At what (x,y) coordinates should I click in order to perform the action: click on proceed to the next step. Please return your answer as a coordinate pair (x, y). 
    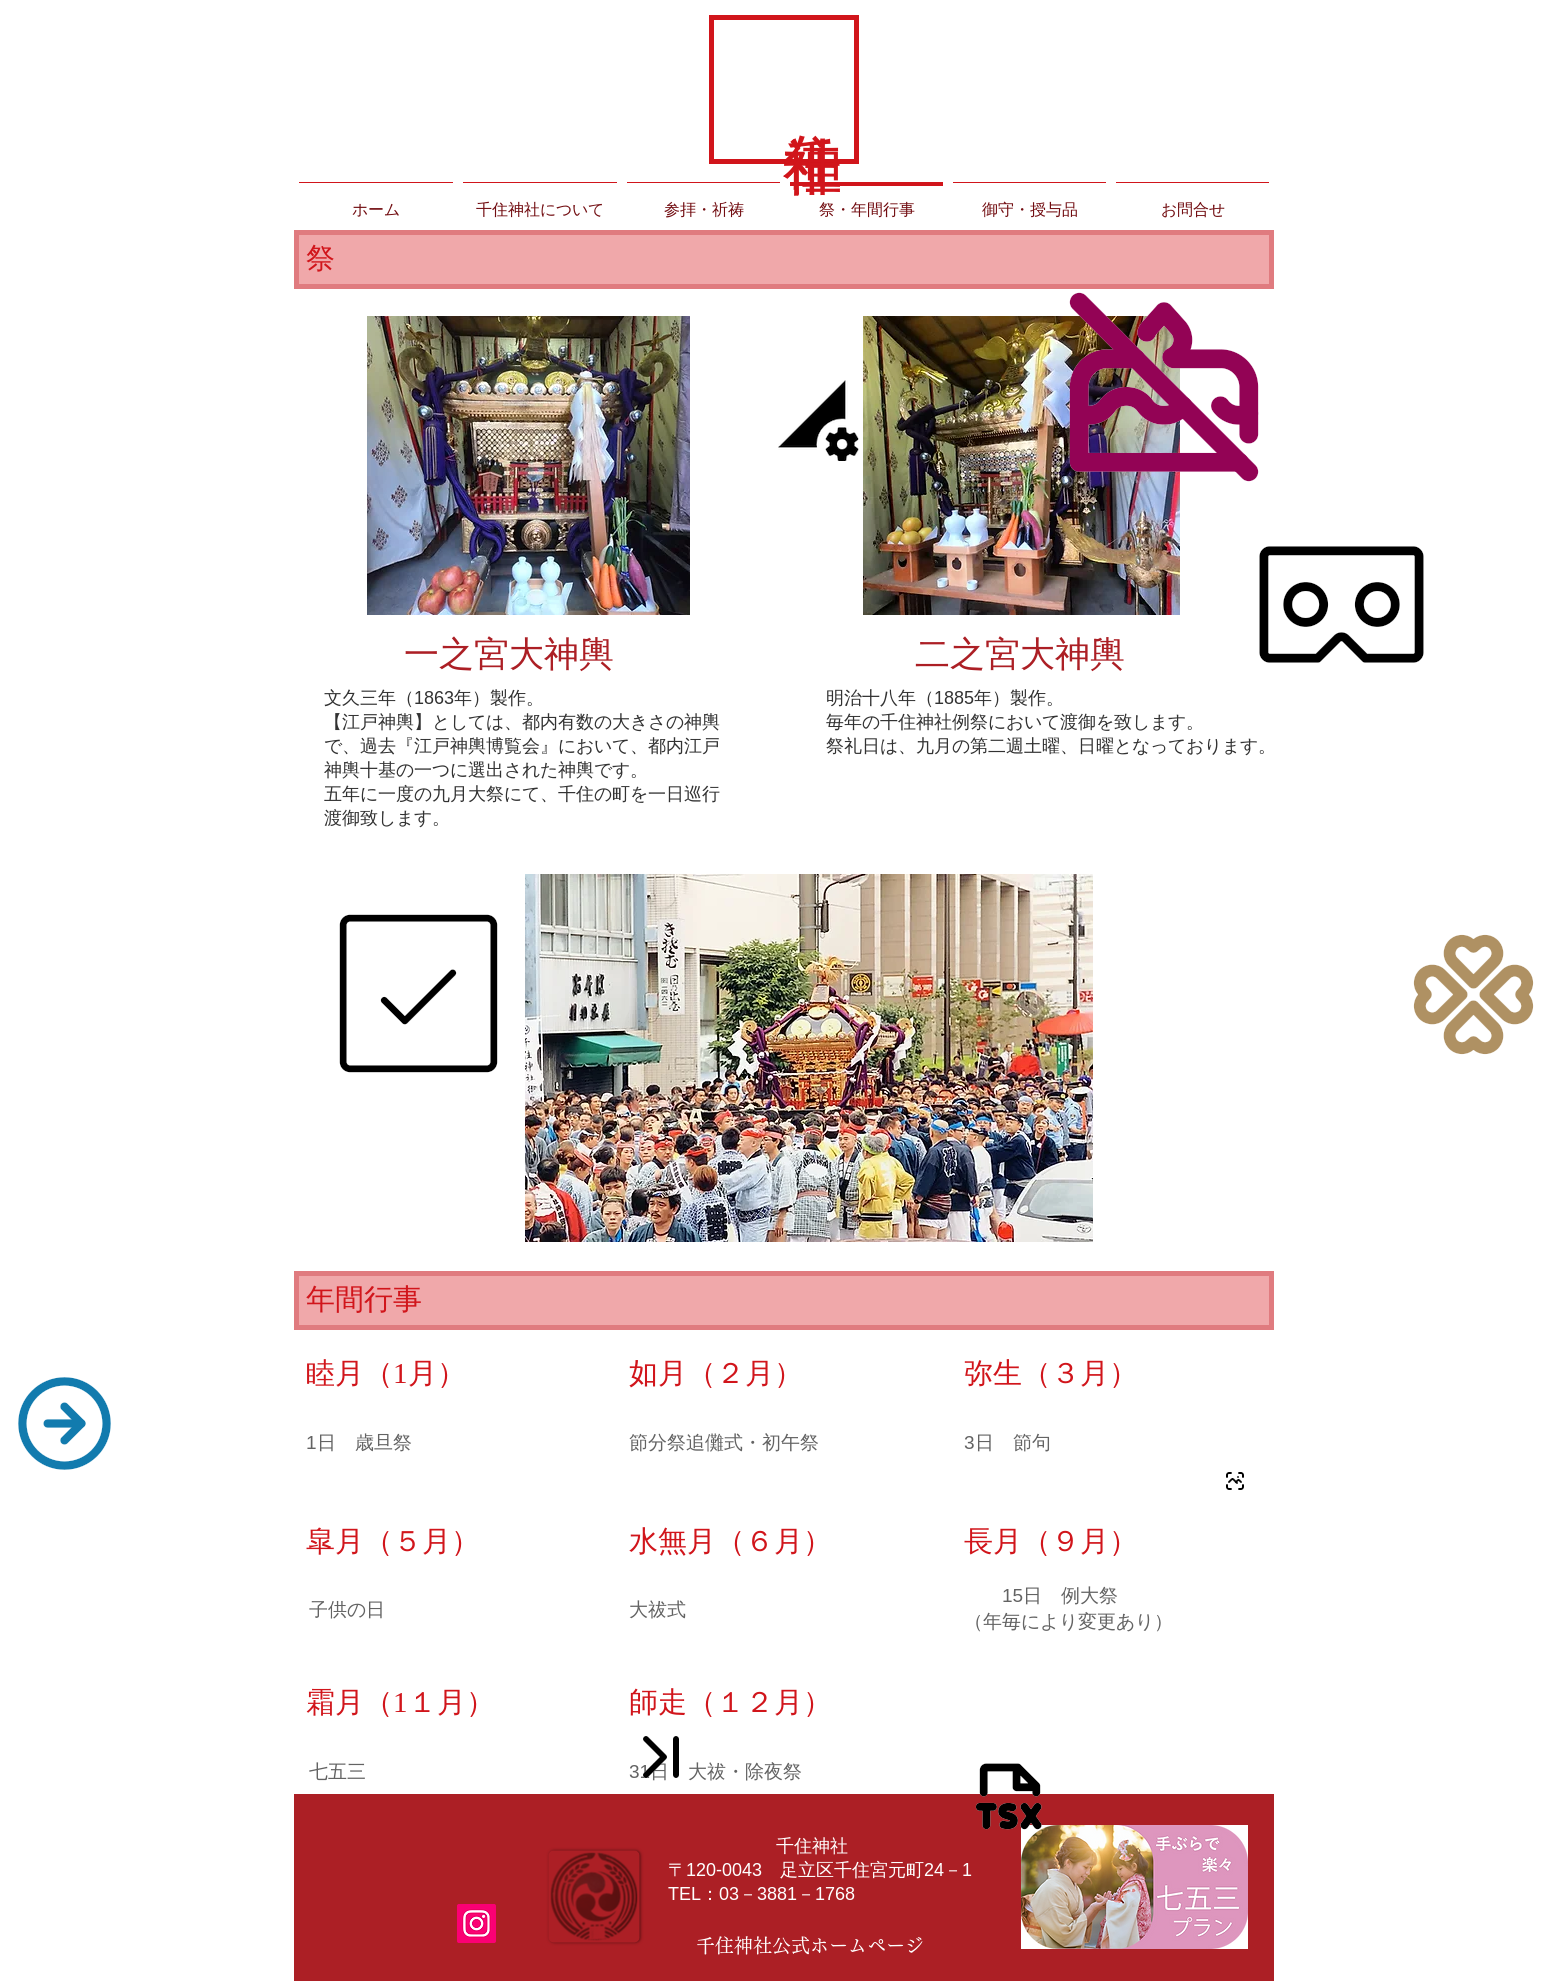
    Looking at the image, I should click on (64, 1423).